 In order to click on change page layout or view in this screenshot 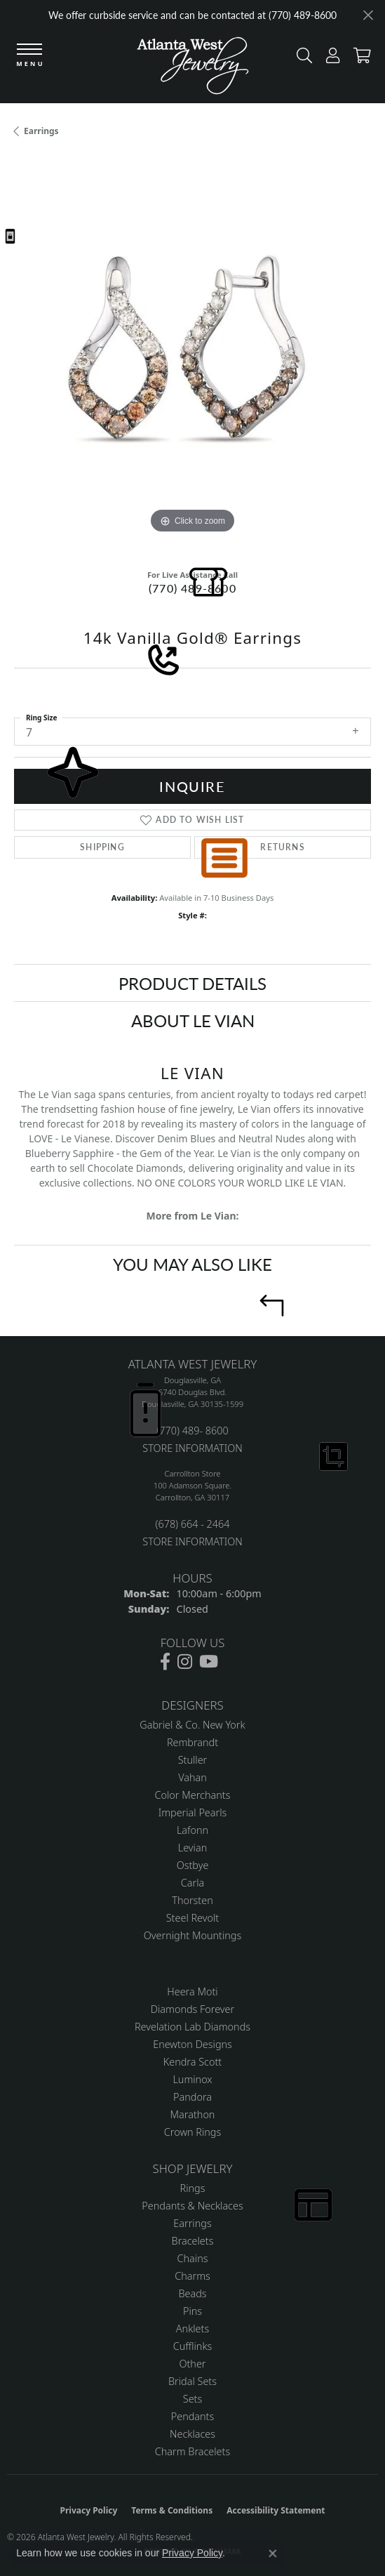, I will do `click(313, 2205)`.